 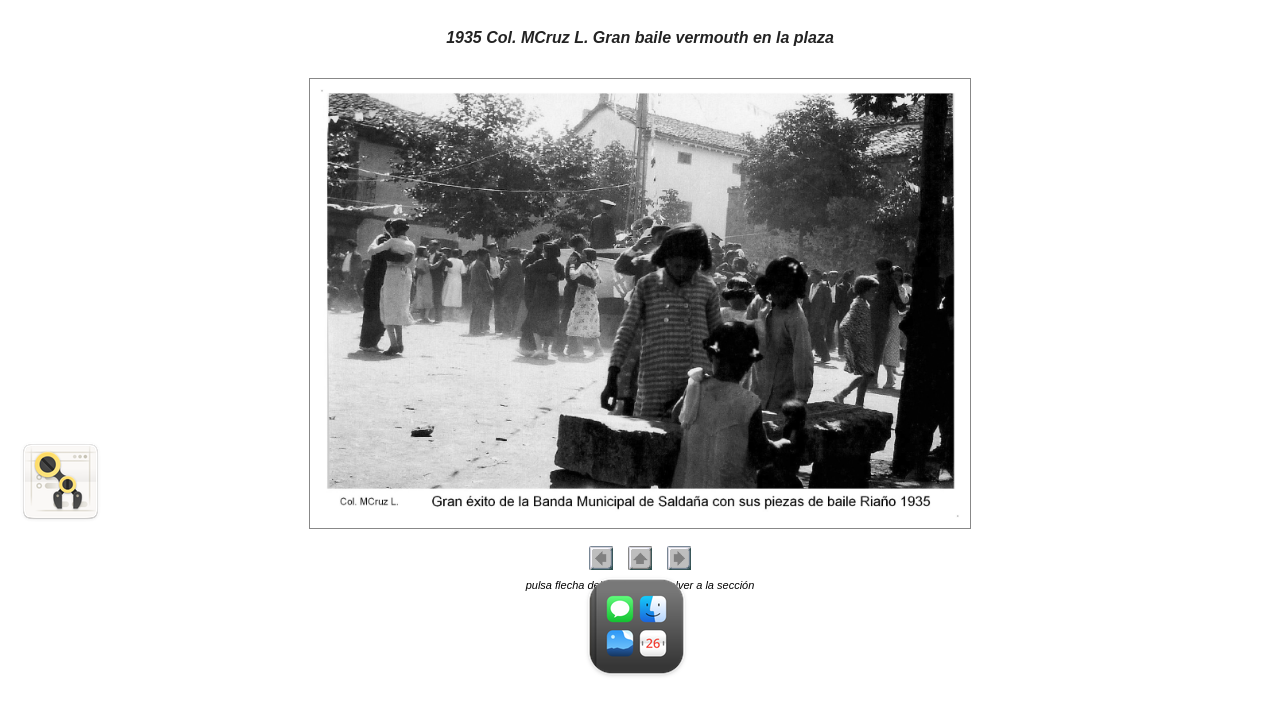 What do you see at coordinates (636, 626) in the screenshot?
I see `preview and browse installed app icons` at bounding box center [636, 626].